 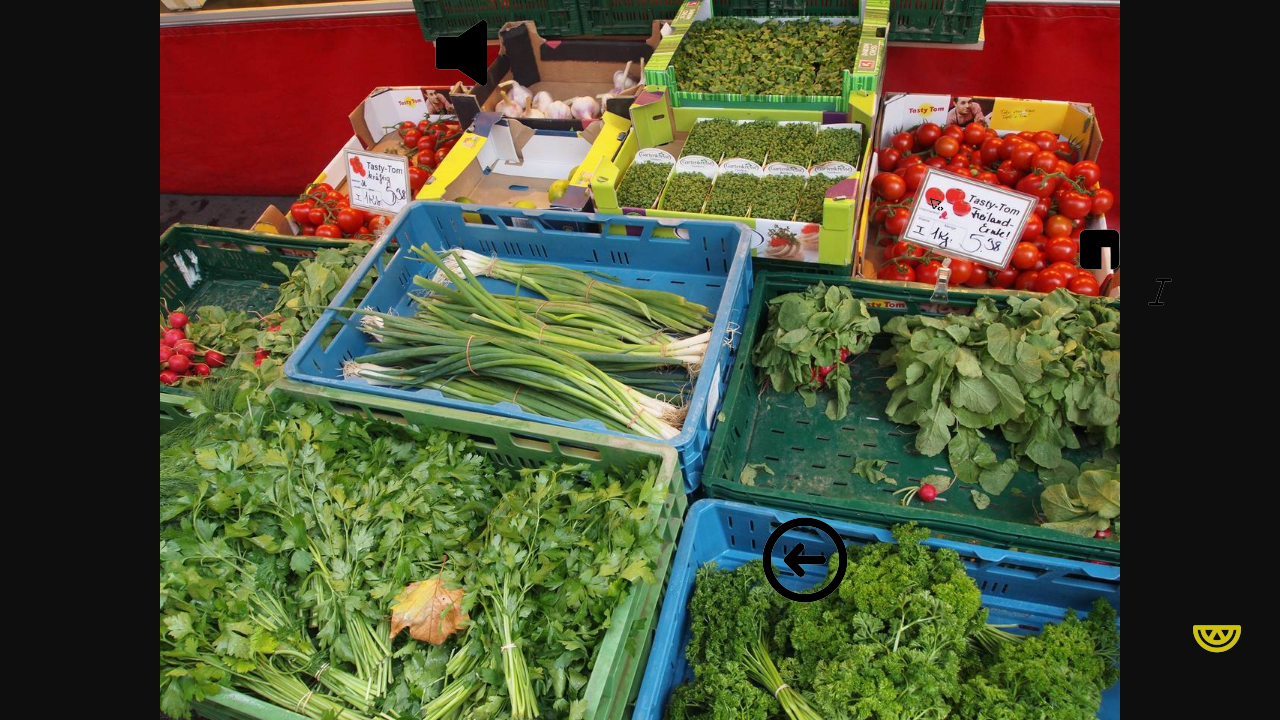 What do you see at coordinates (1099, 249) in the screenshot?
I see `npm package manager logo` at bounding box center [1099, 249].